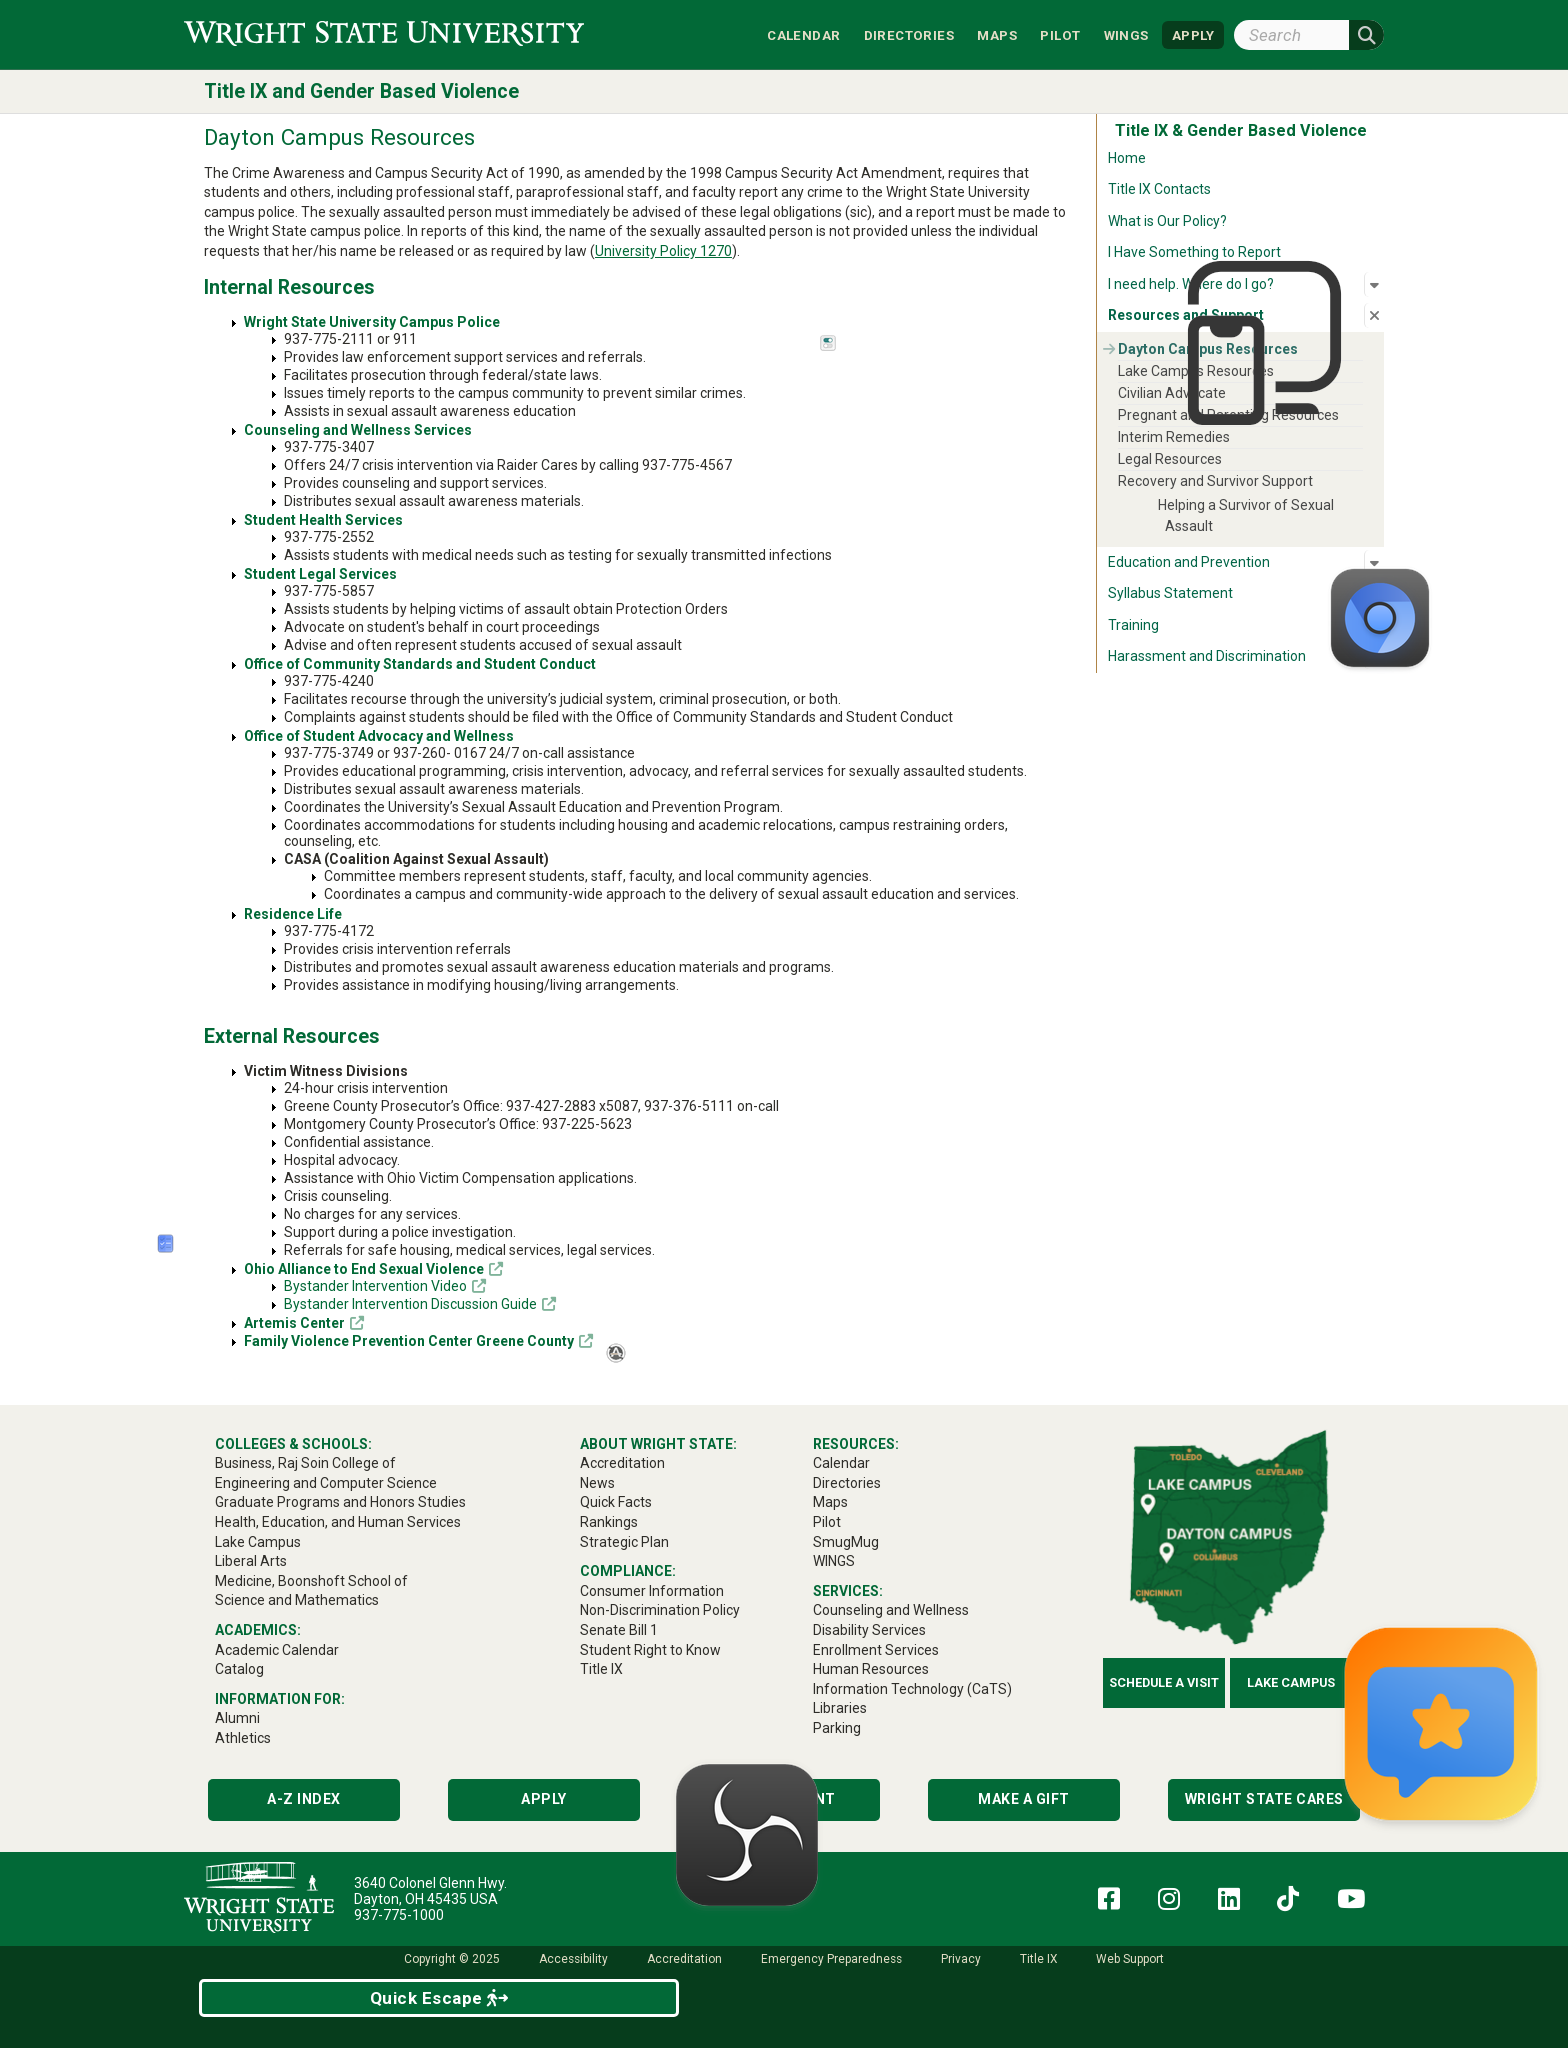 This screenshot has width=1568, height=2048. I want to click on open flare messaging app, so click(1441, 1724).